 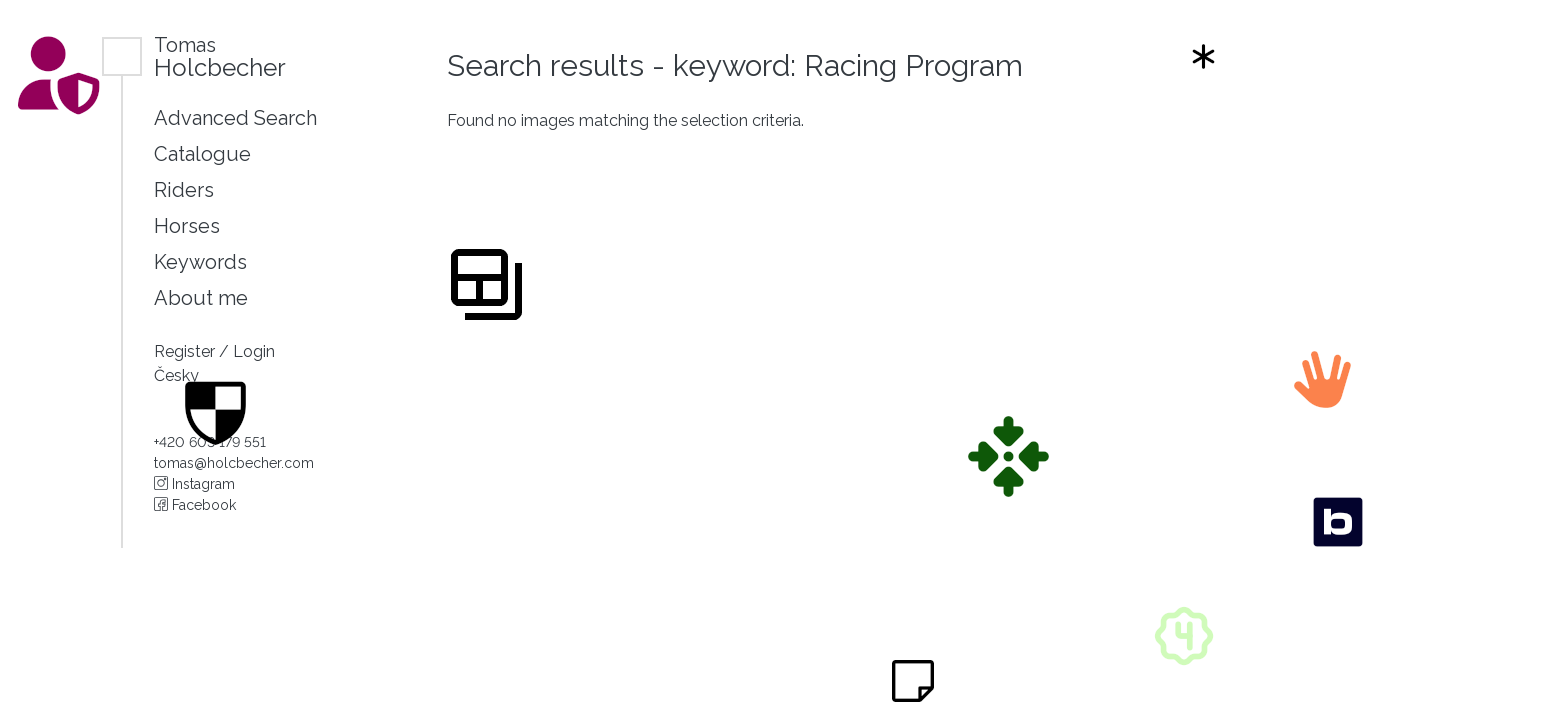 What do you see at coordinates (913, 681) in the screenshot?
I see `create a new note` at bounding box center [913, 681].